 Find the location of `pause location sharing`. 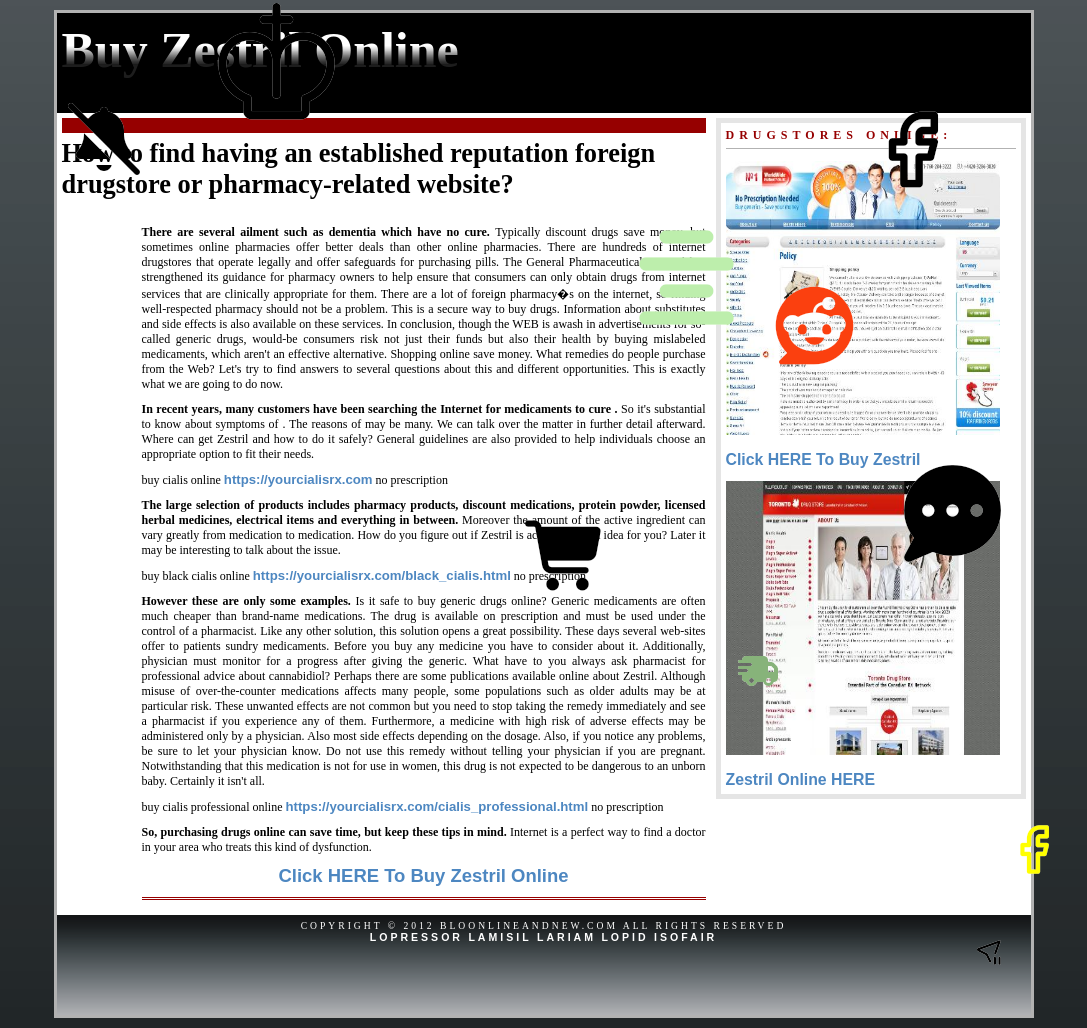

pause location sharing is located at coordinates (989, 952).